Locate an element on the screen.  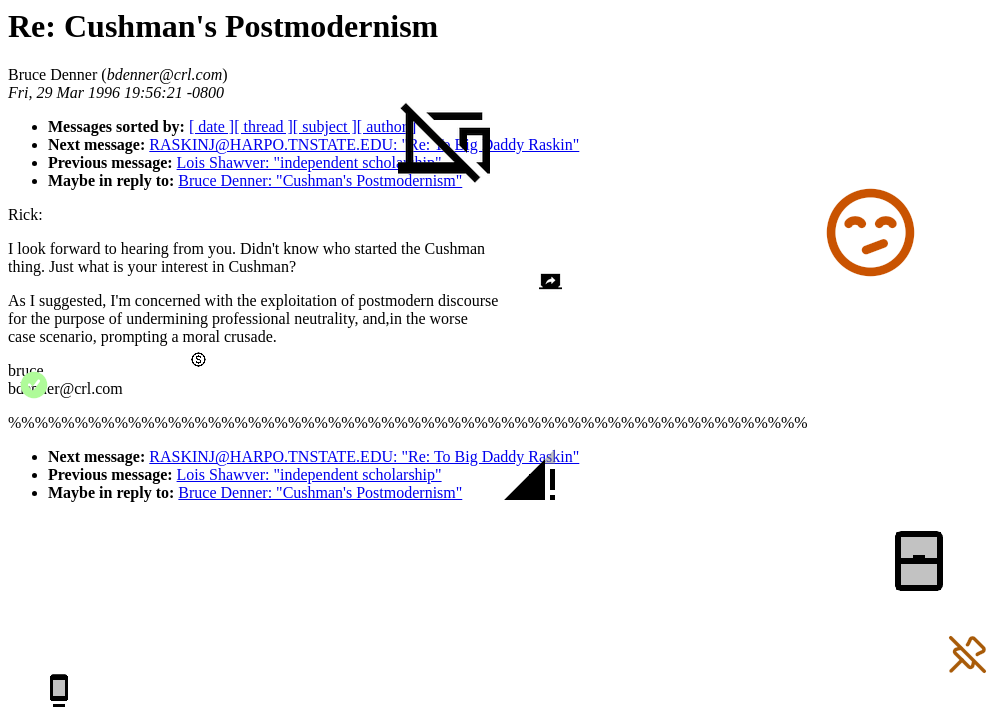
indicates cellular signal with no internet connection is located at coordinates (529, 474).